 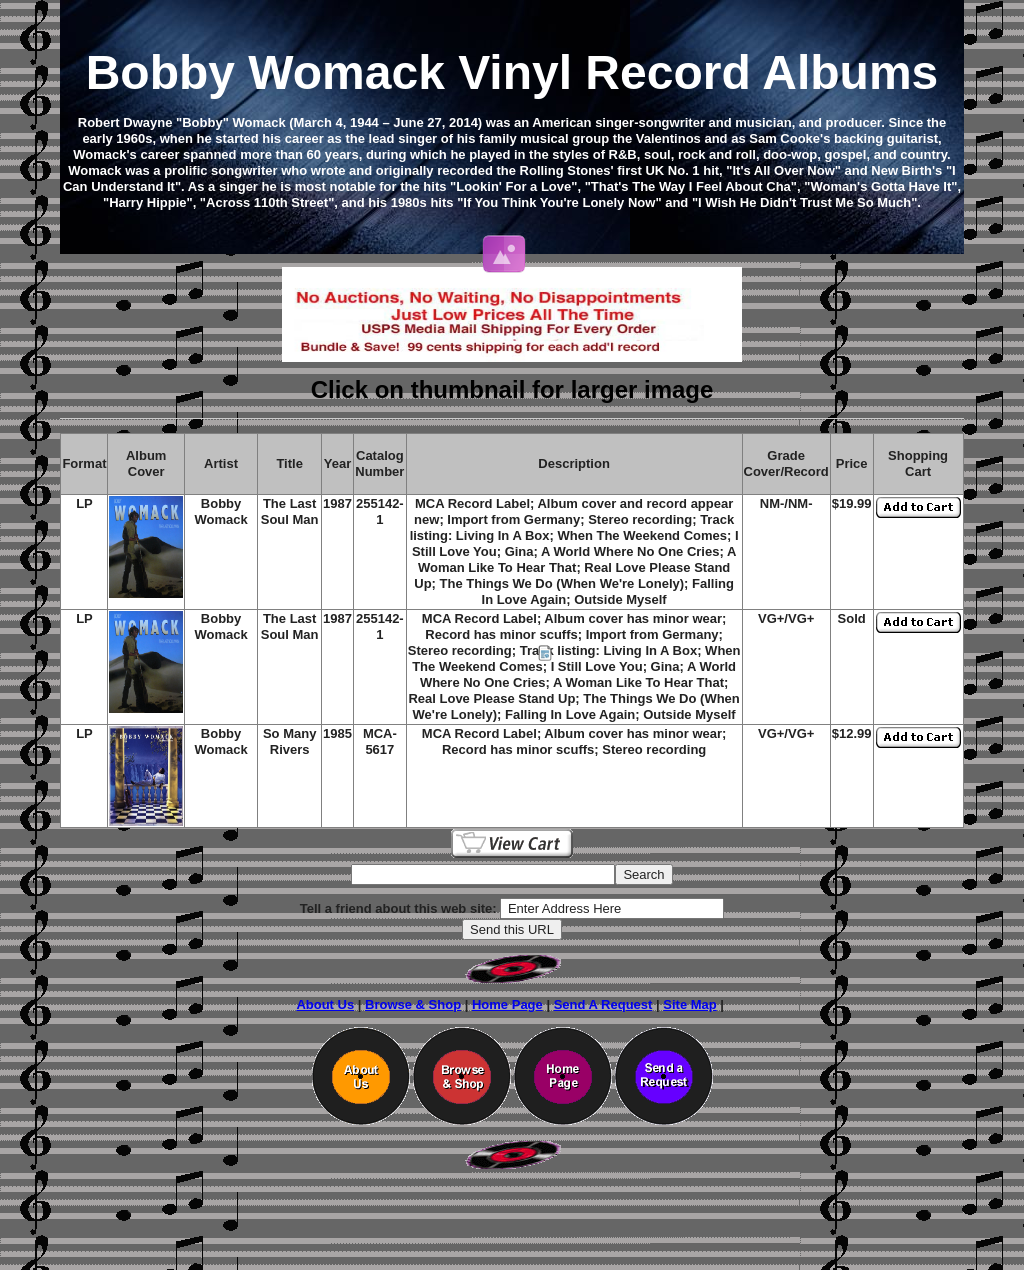 What do you see at coordinates (545, 653) in the screenshot?
I see `open a web template document file` at bounding box center [545, 653].